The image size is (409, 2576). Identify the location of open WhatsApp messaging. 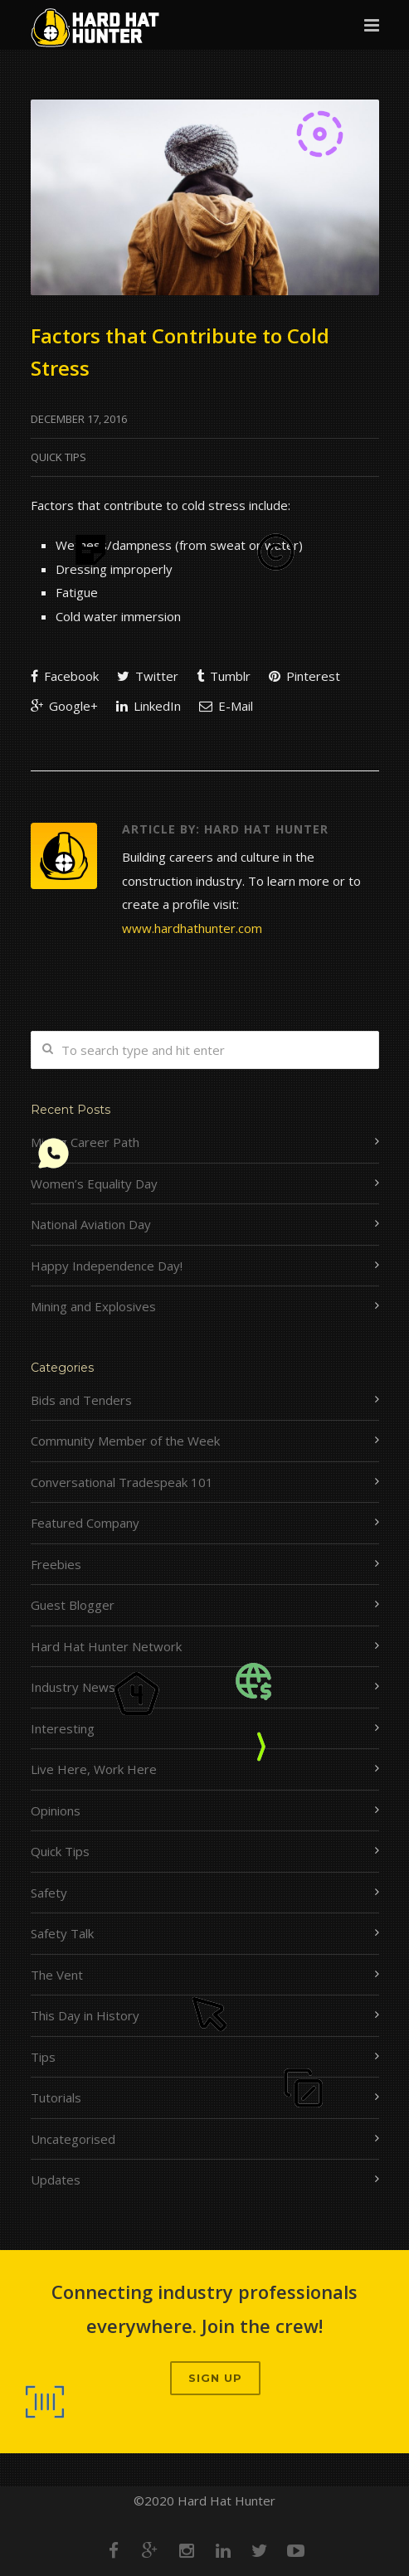
(53, 1153).